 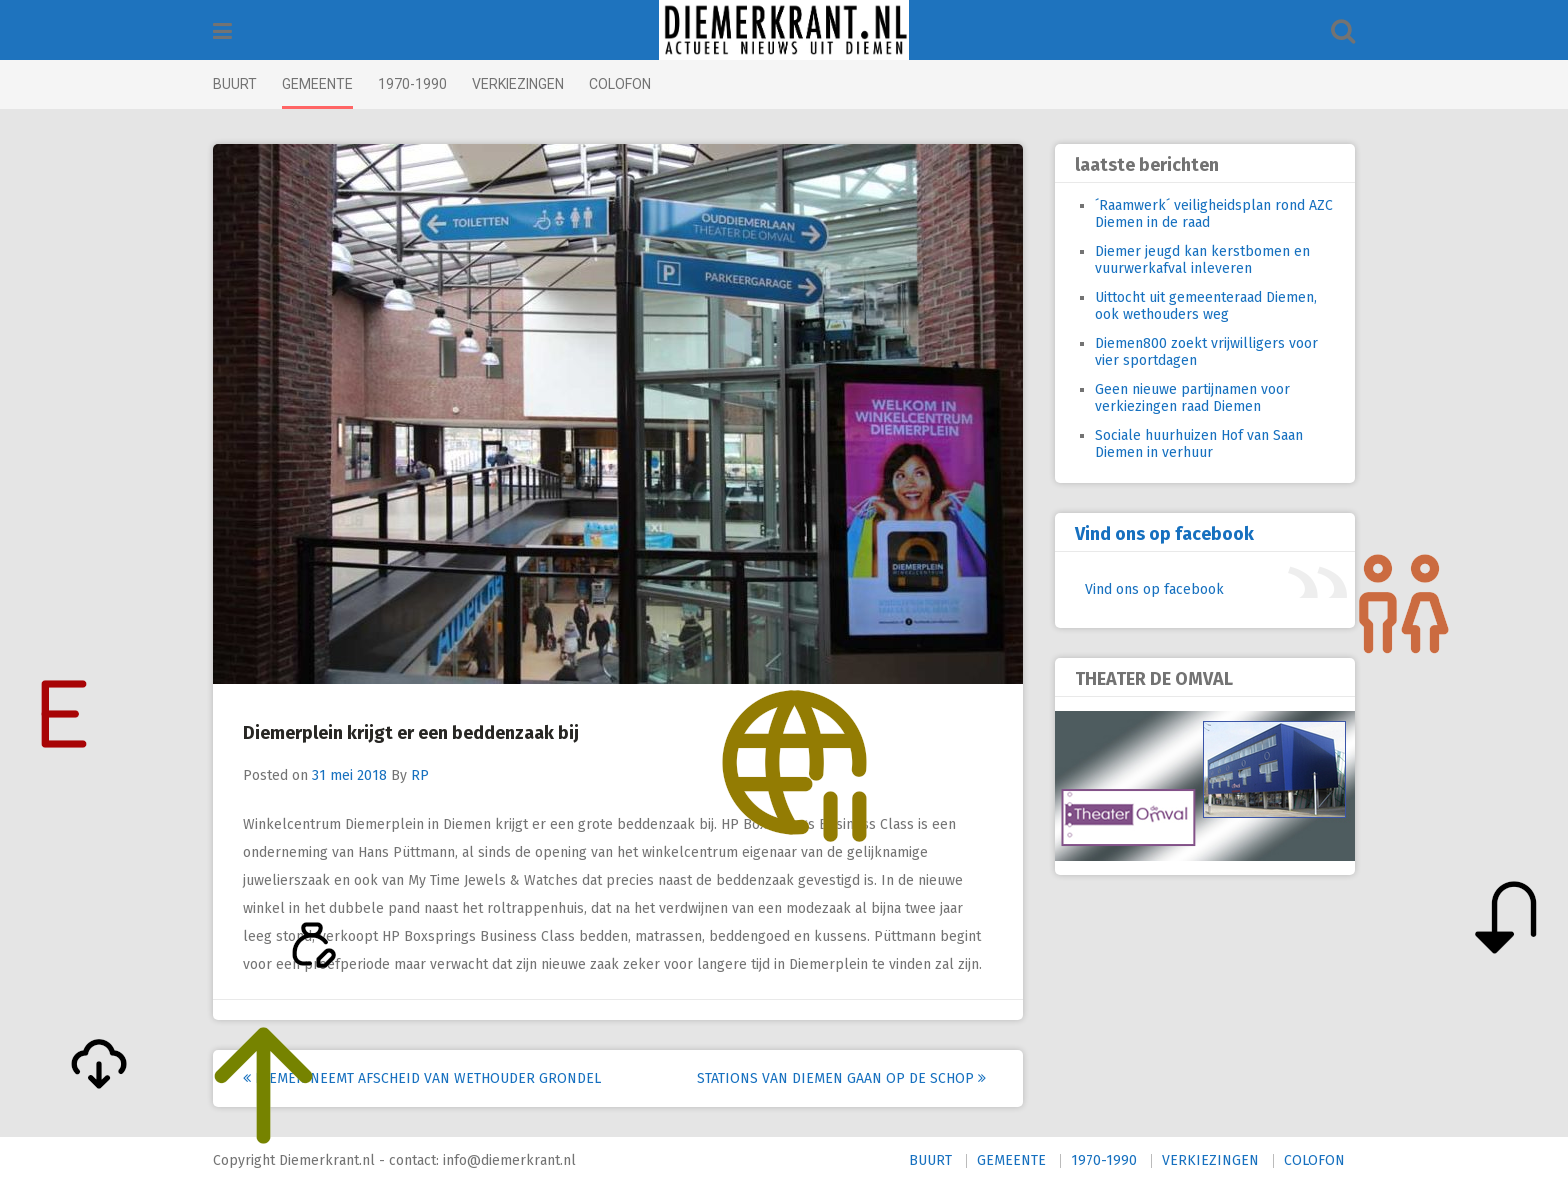 What do you see at coordinates (99, 1064) in the screenshot?
I see `download file from cloud storage` at bounding box center [99, 1064].